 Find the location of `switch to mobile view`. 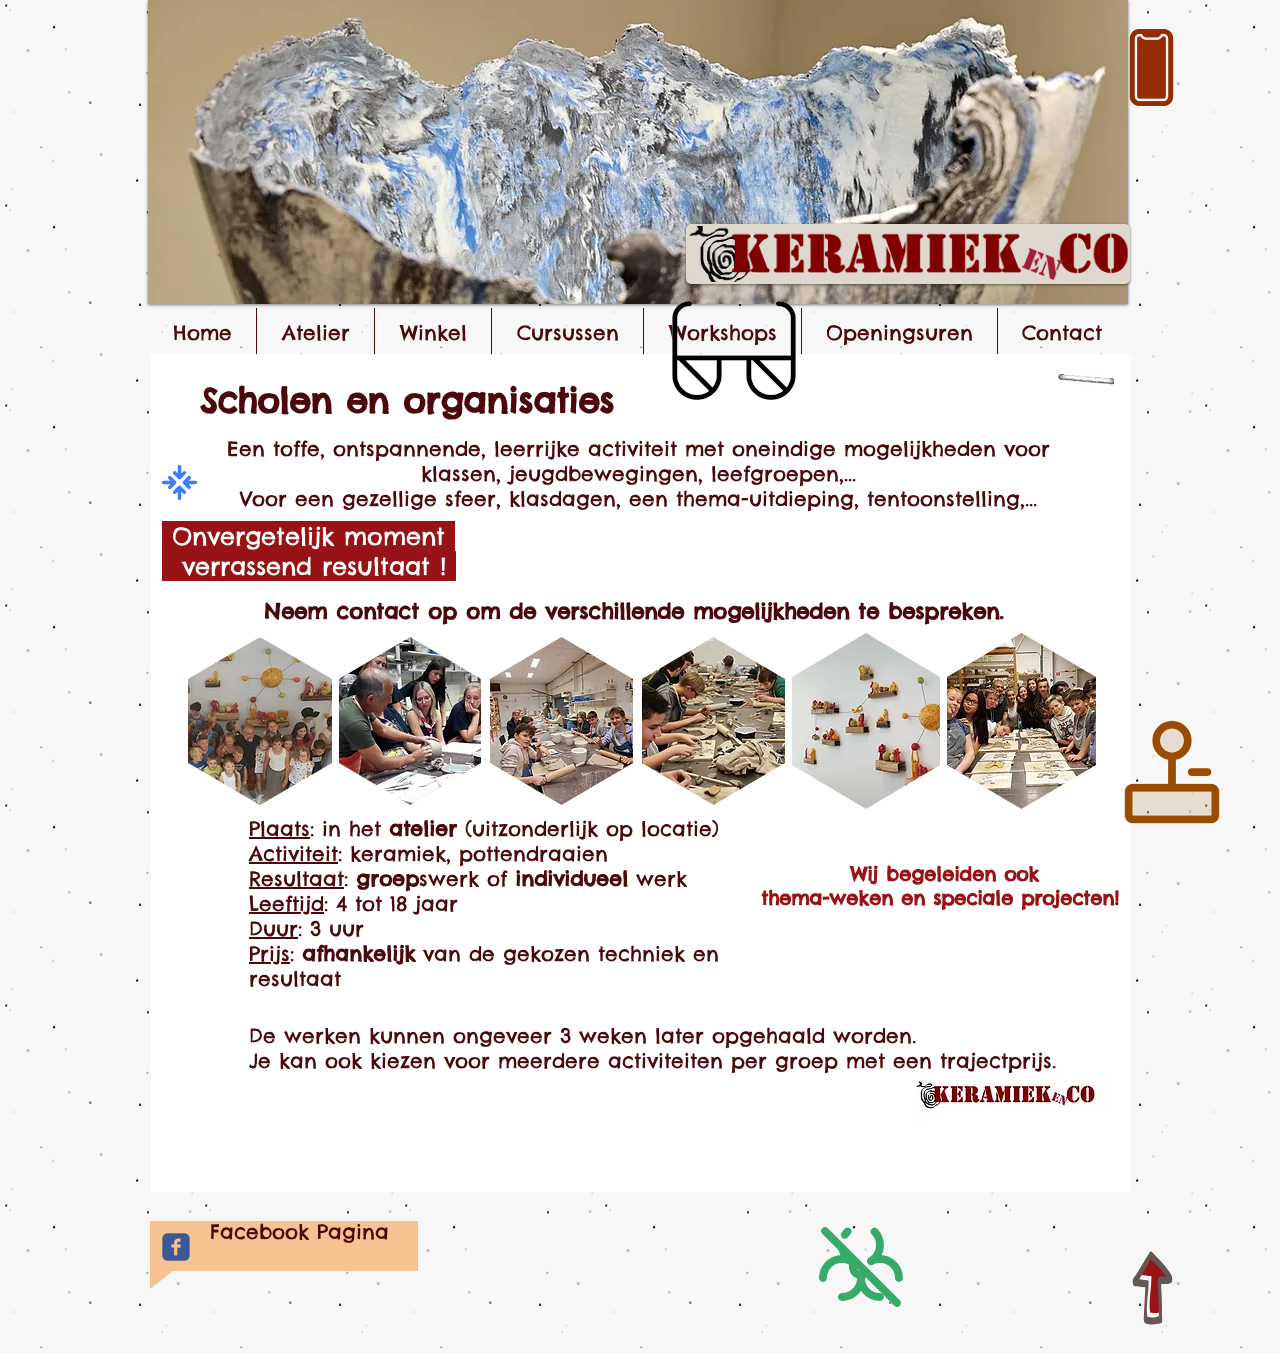

switch to mobile view is located at coordinates (1151, 67).